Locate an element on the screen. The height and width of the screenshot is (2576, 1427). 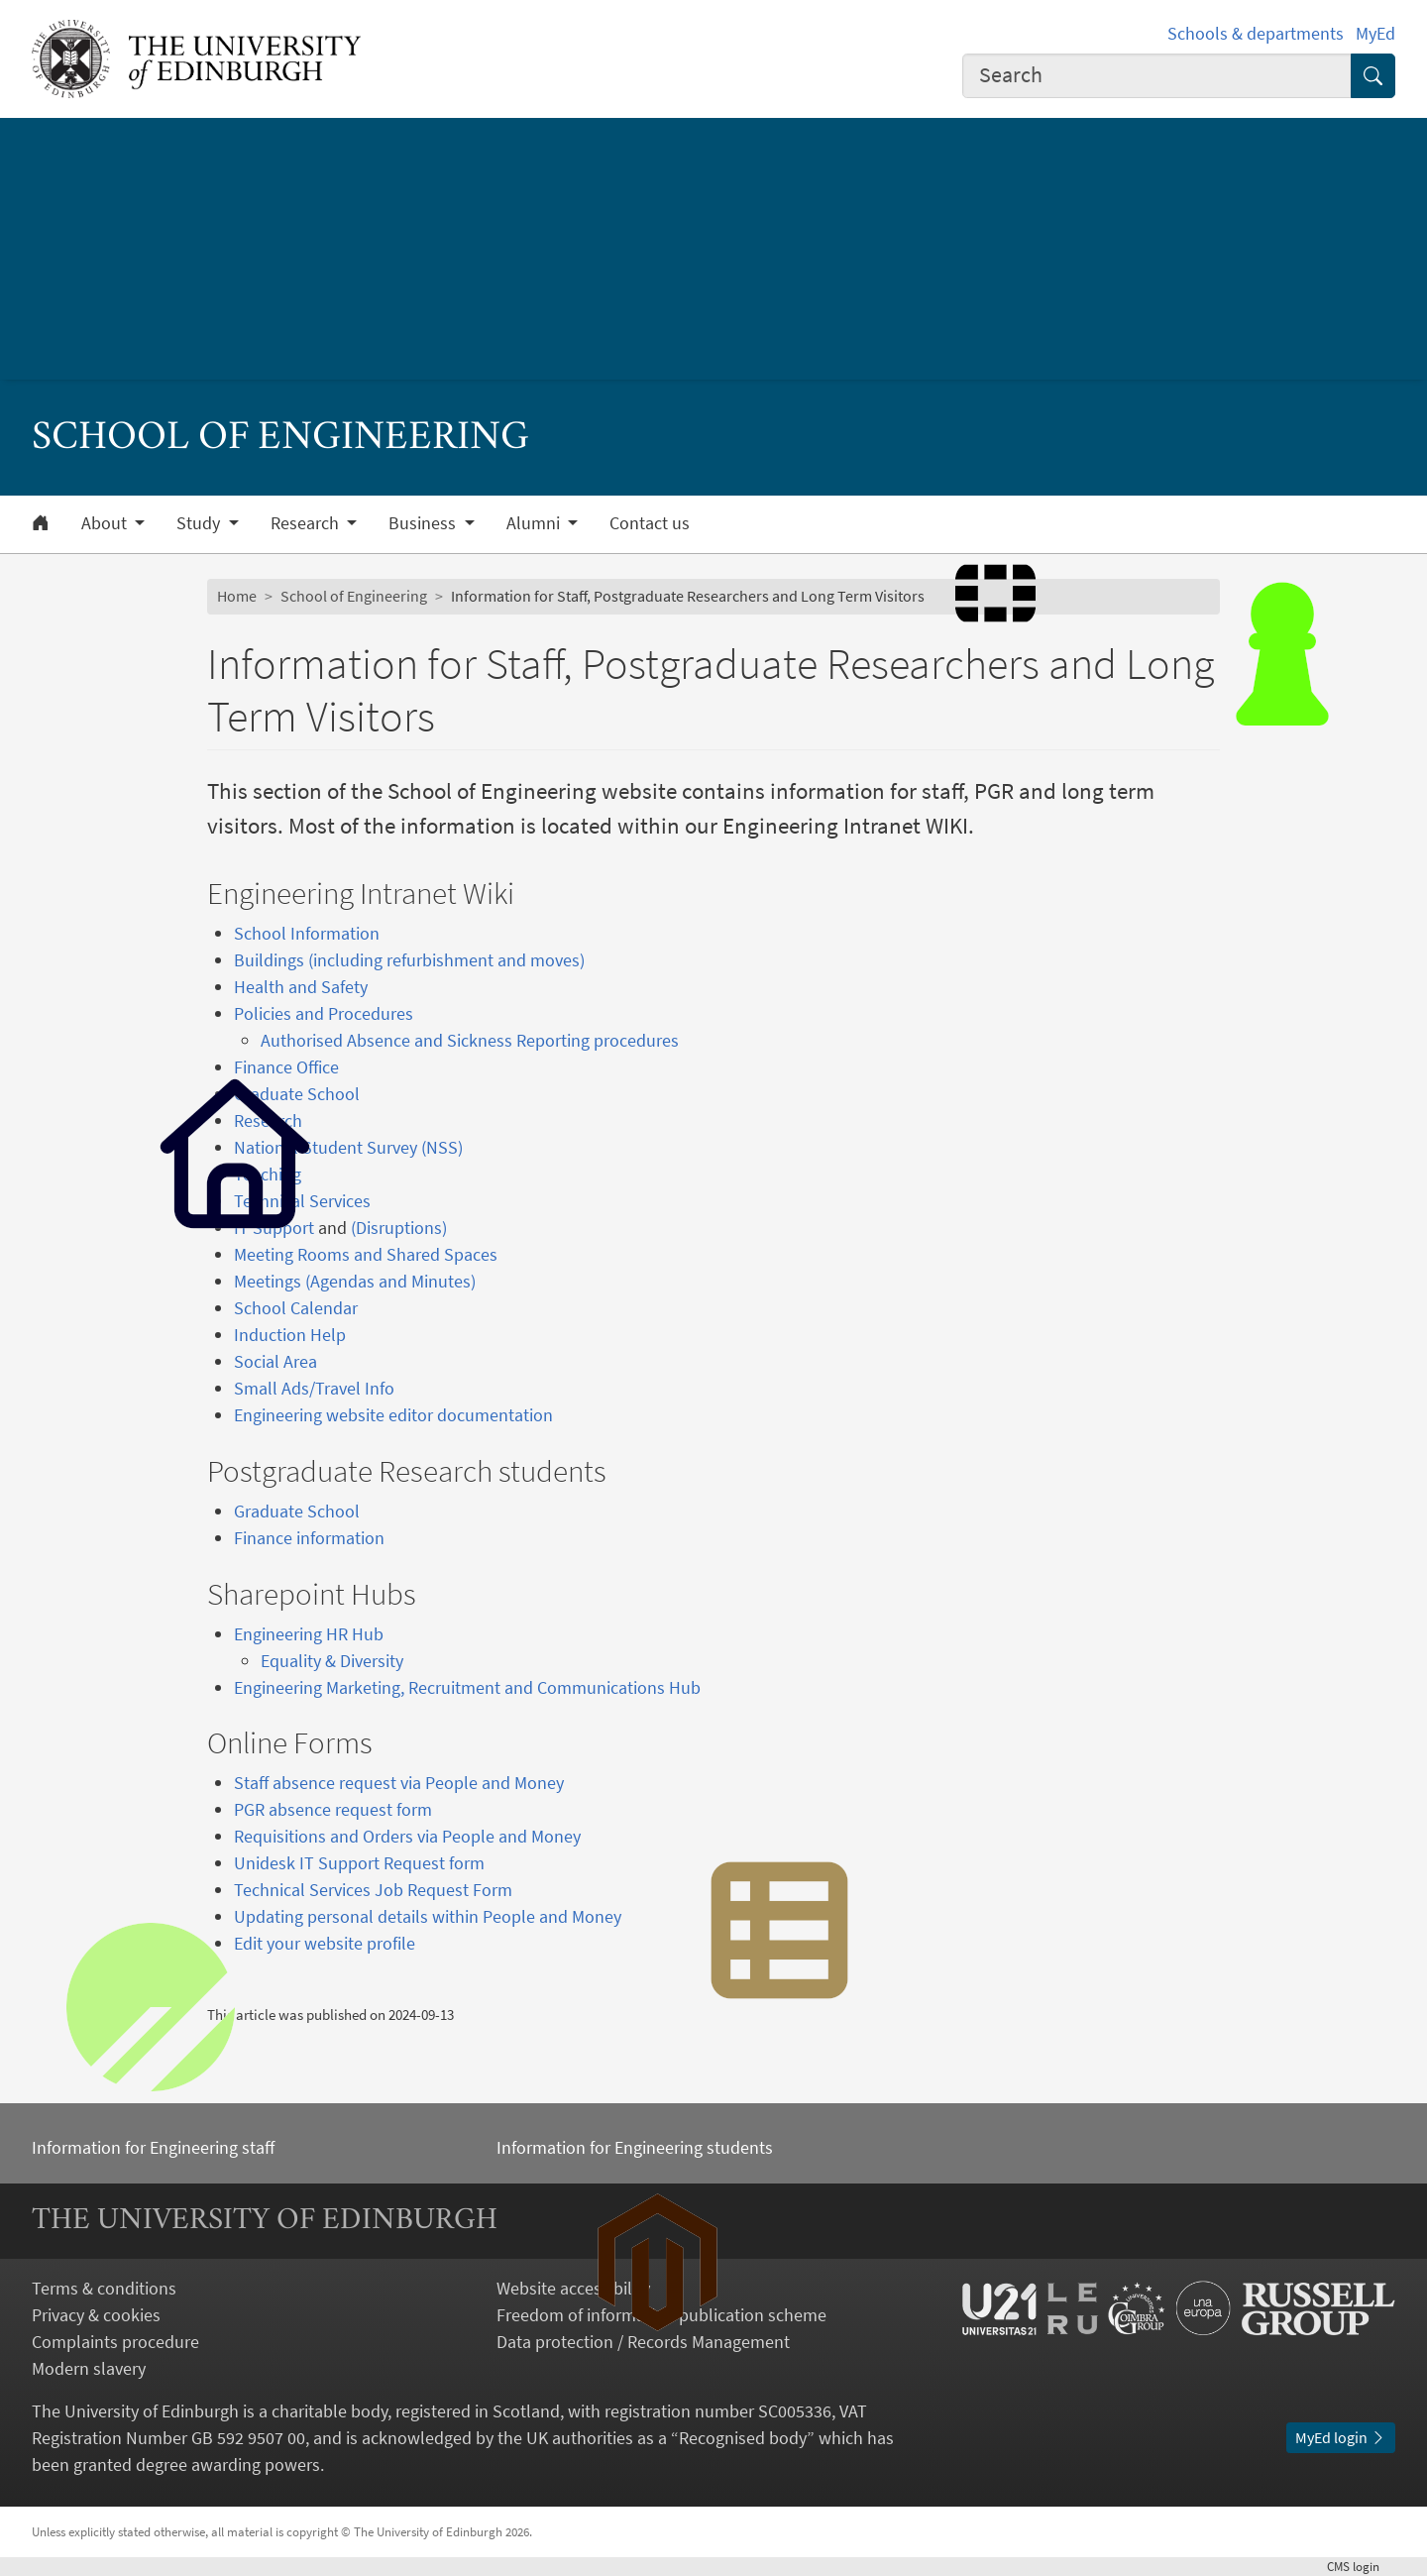
play chess or access chess game is located at coordinates (1282, 658).